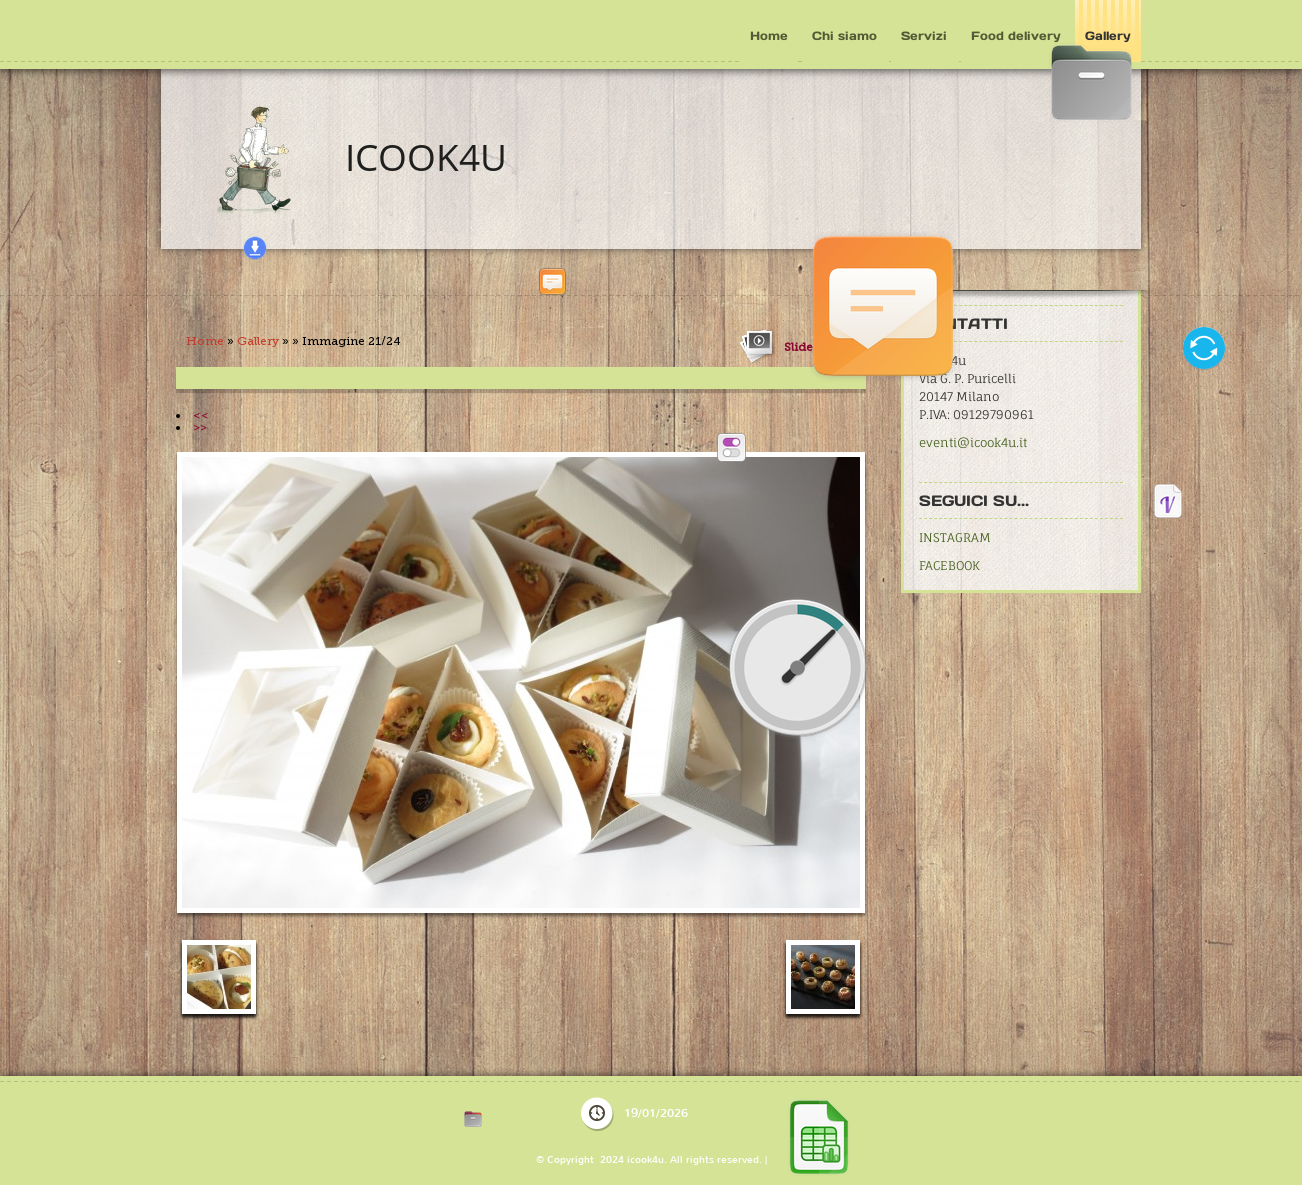 This screenshot has width=1302, height=1185. Describe the element at coordinates (883, 306) in the screenshot. I see `open the chatty messaging app` at that location.